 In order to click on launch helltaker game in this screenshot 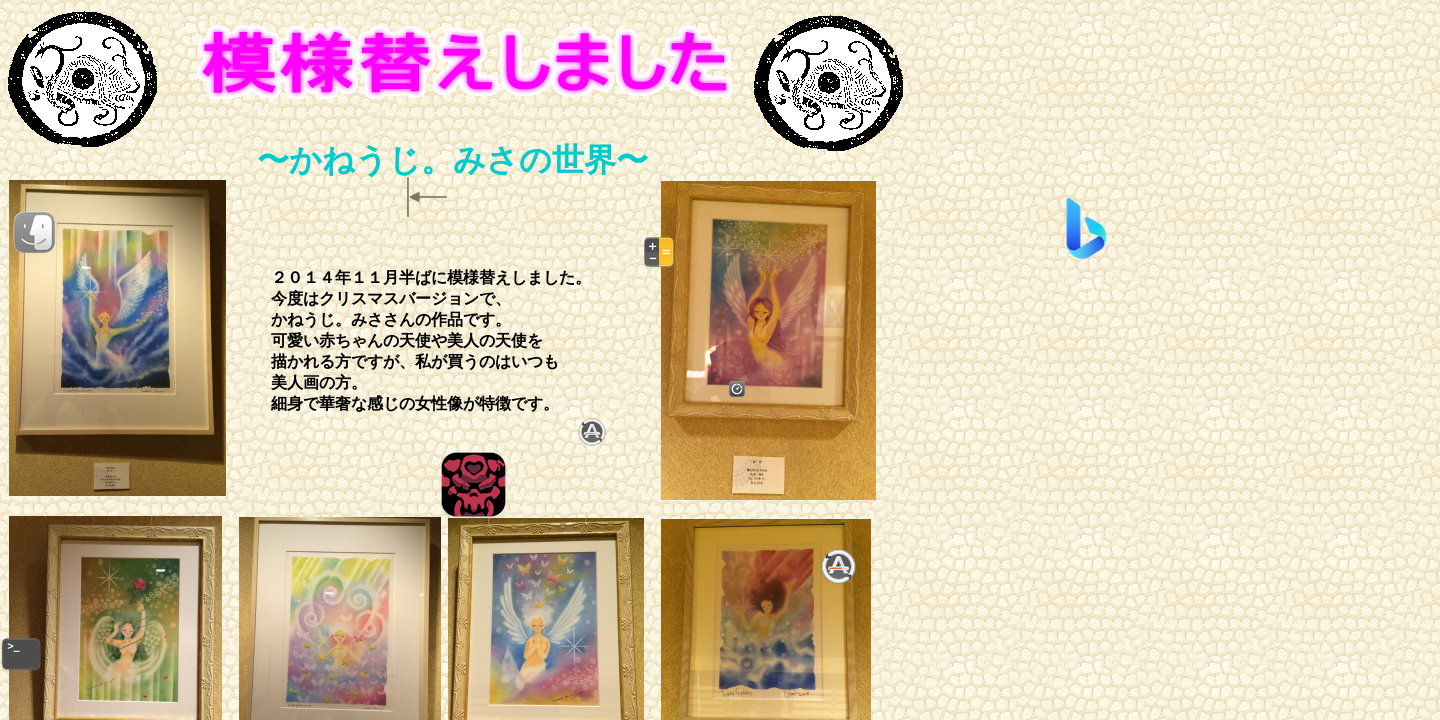, I will do `click(473, 484)`.